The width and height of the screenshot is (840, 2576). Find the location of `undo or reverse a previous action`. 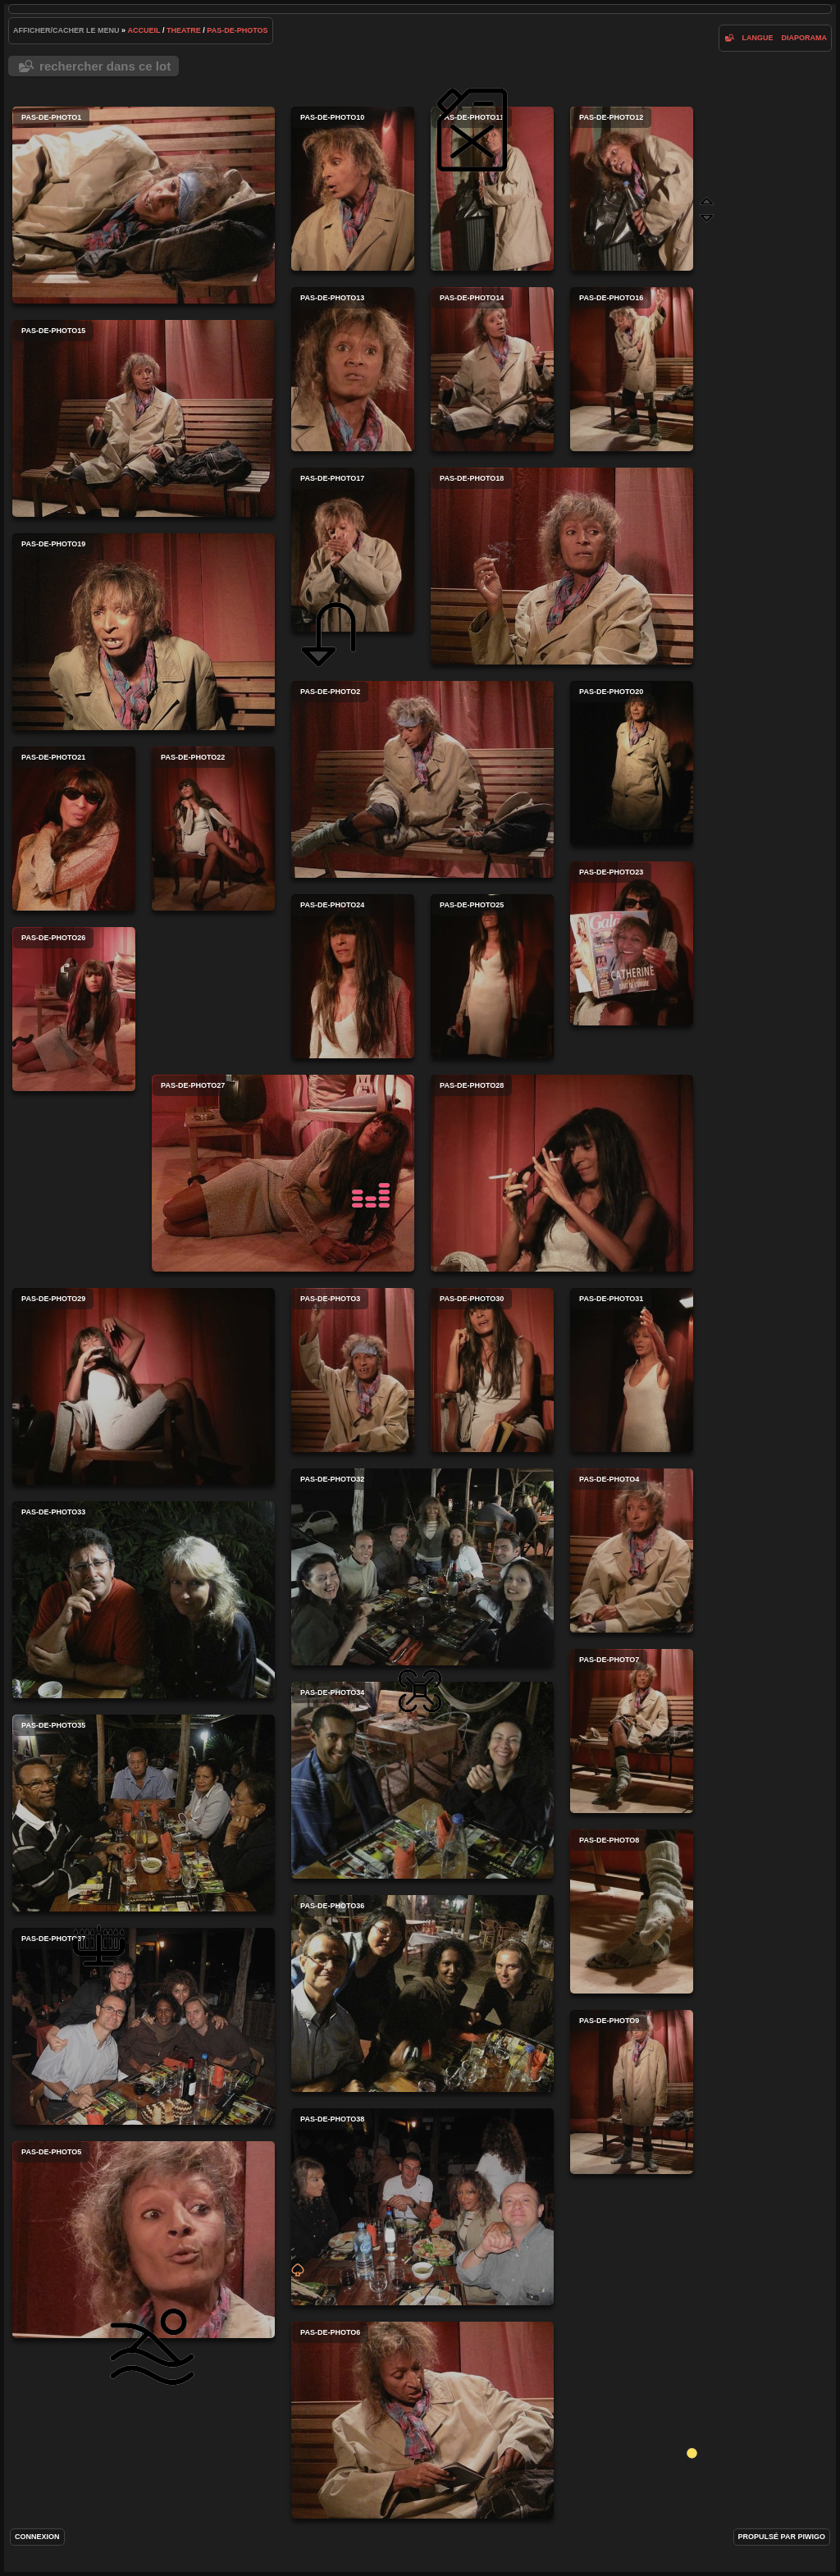

undo or reverse a previous action is located at coordinates (331, 634).